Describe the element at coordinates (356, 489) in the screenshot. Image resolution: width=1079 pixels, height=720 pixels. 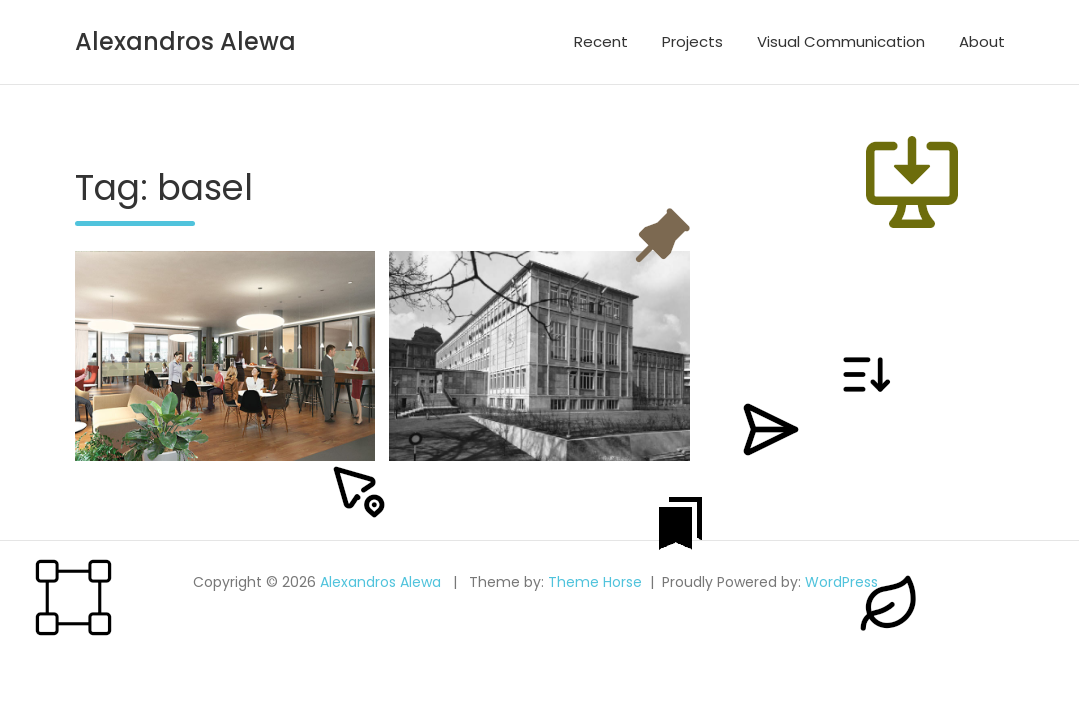
I see `pin cursor location on map` at that location.